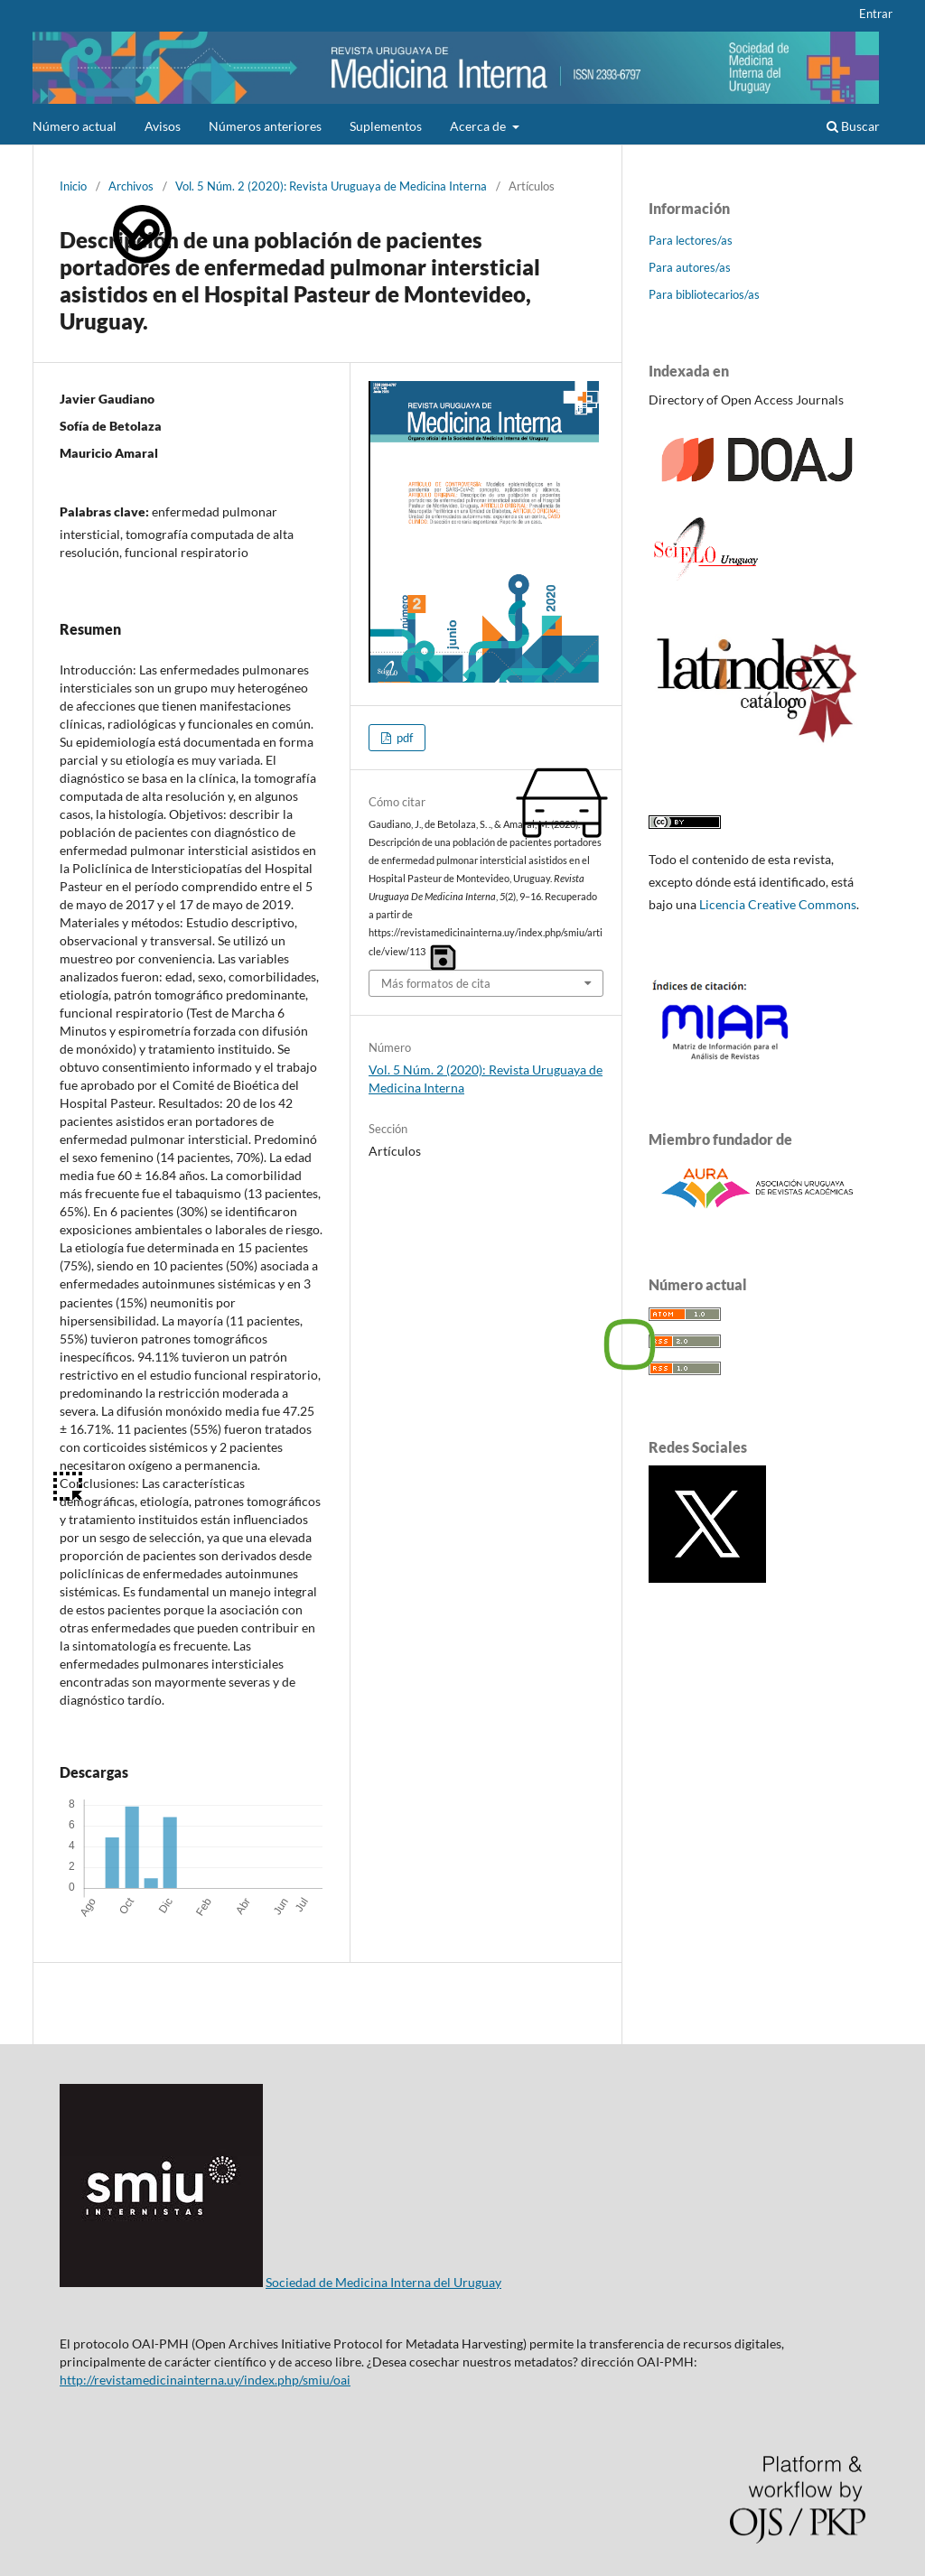 The image size is (925, 2576). What do you see at coordinates (630, 1344) in the screenshot?
I see `a default placeholder or empty state container` at bounding box center [630, 1344].